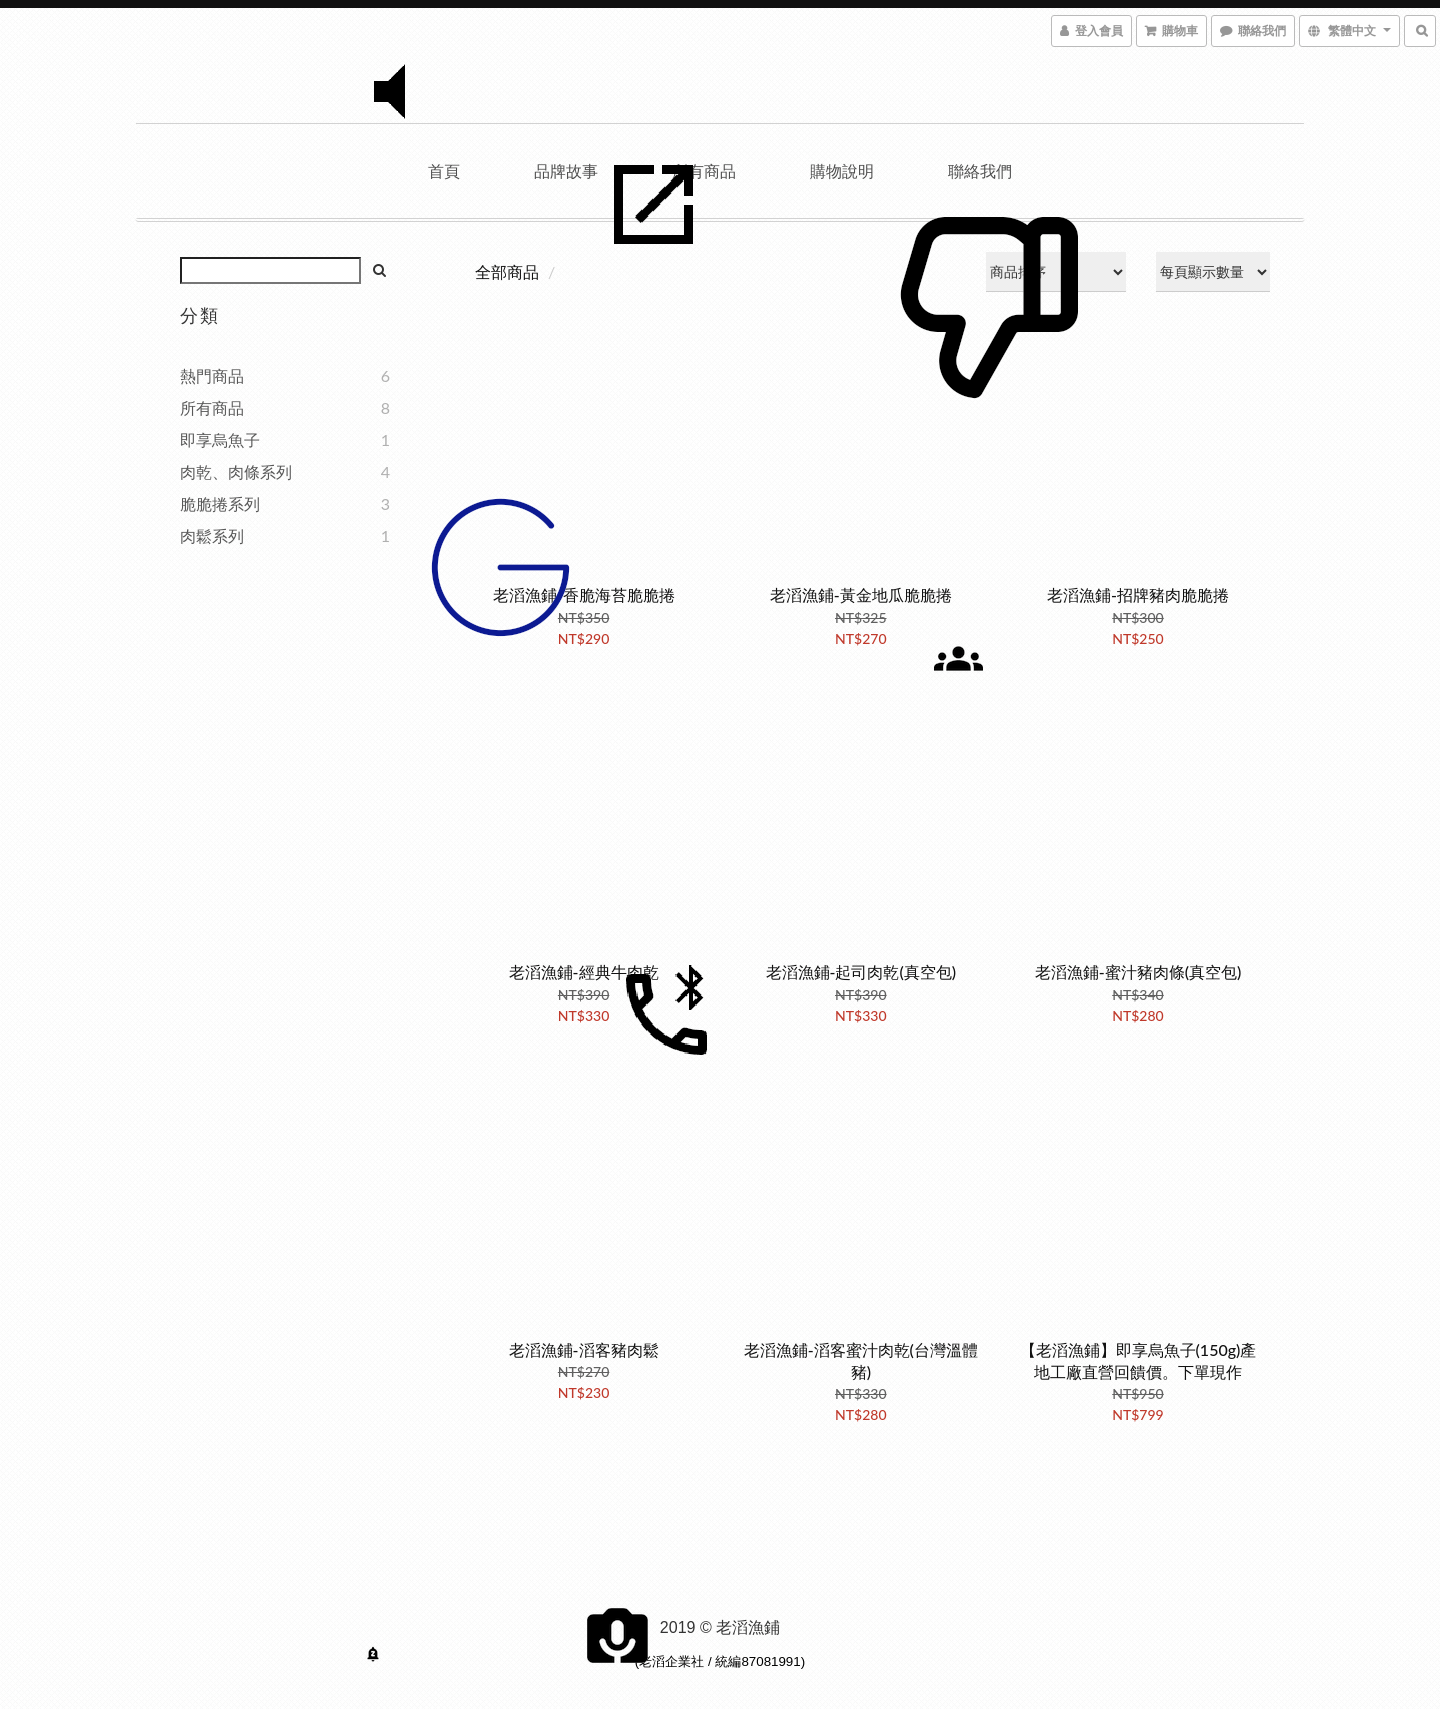 The image size is (1440, 1709). What do you see at coordinates (666, 1014) in the screenshot?
I see `indicates an active call using bluetooth speaker` at bounding box center [666, 1014].